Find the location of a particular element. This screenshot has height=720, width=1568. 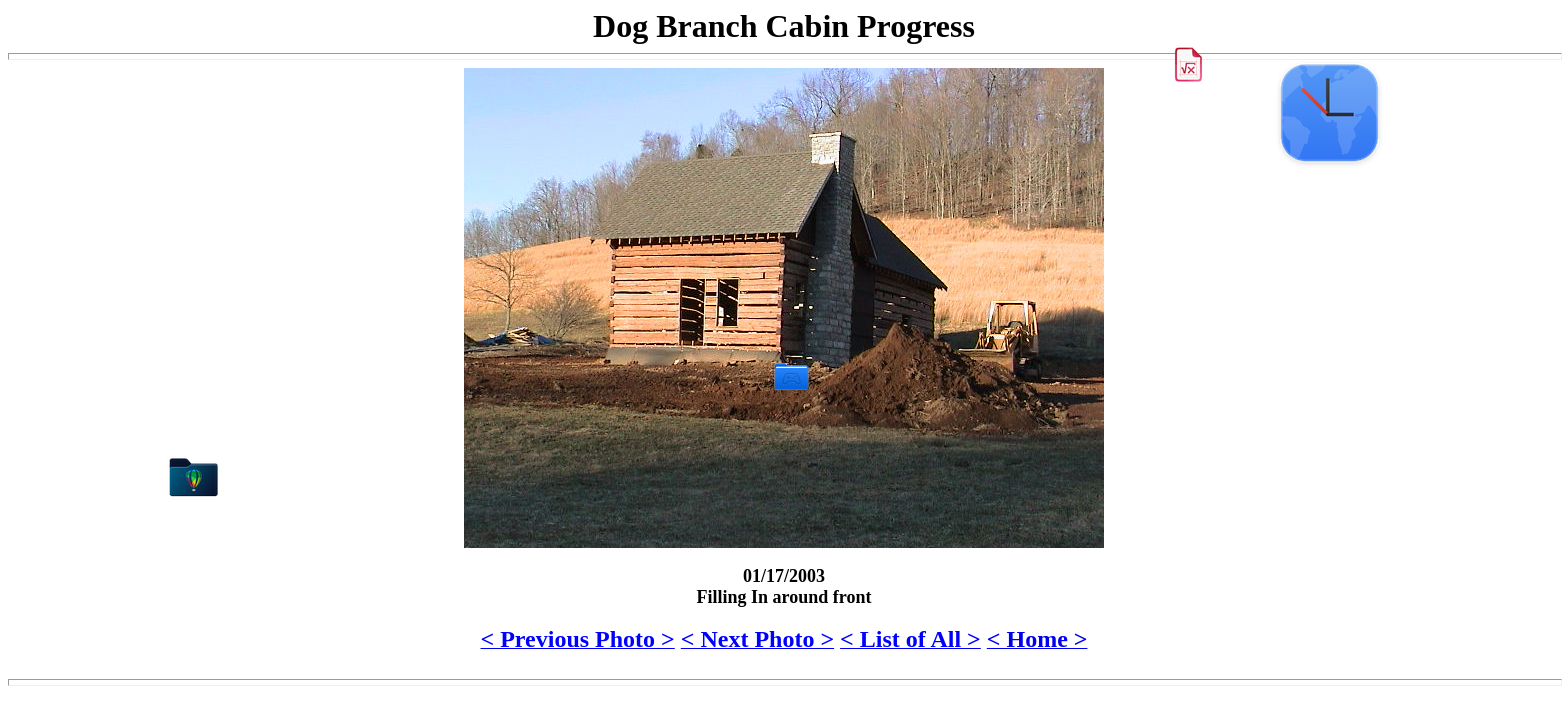

open your games folder is located at coordinates (791, 376).